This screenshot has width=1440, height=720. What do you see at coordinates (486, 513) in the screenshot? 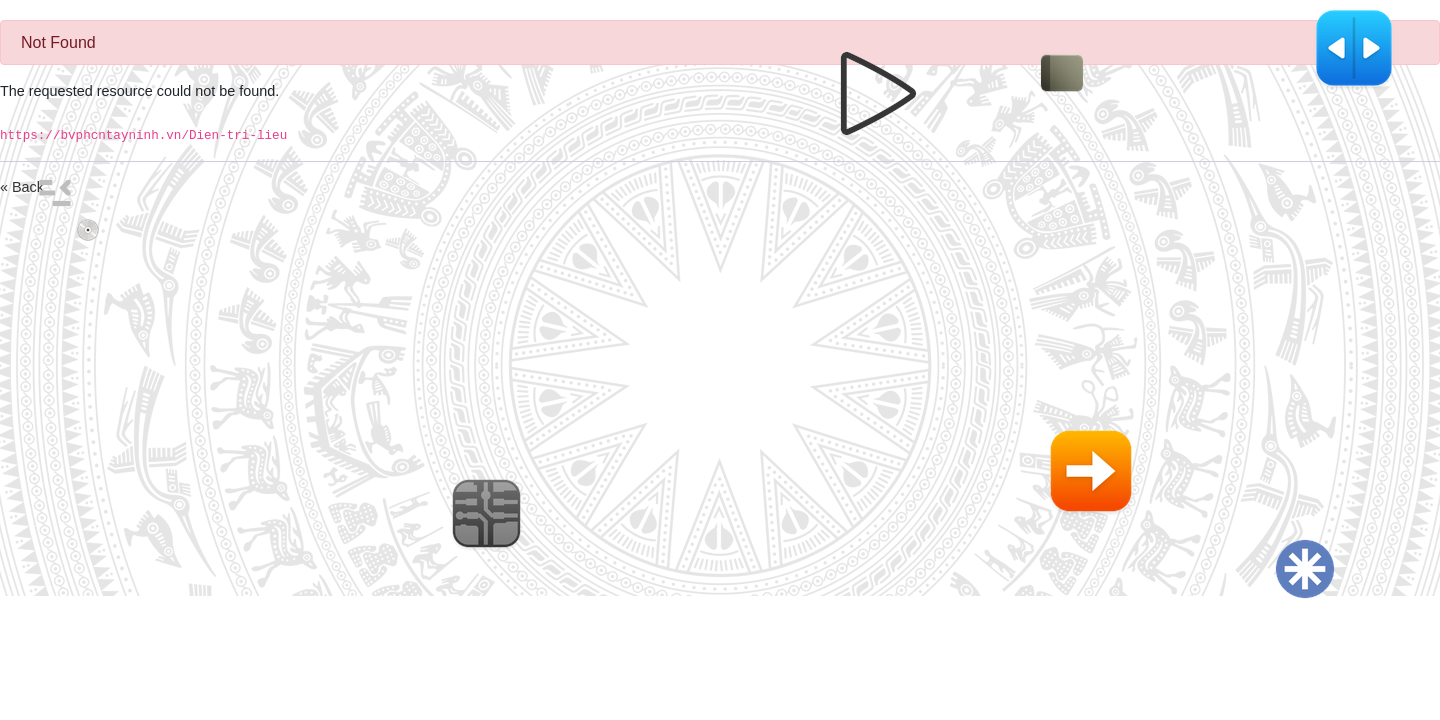
I see `open gerbview application for viewing gerber files` at bounding box center [486, 513].